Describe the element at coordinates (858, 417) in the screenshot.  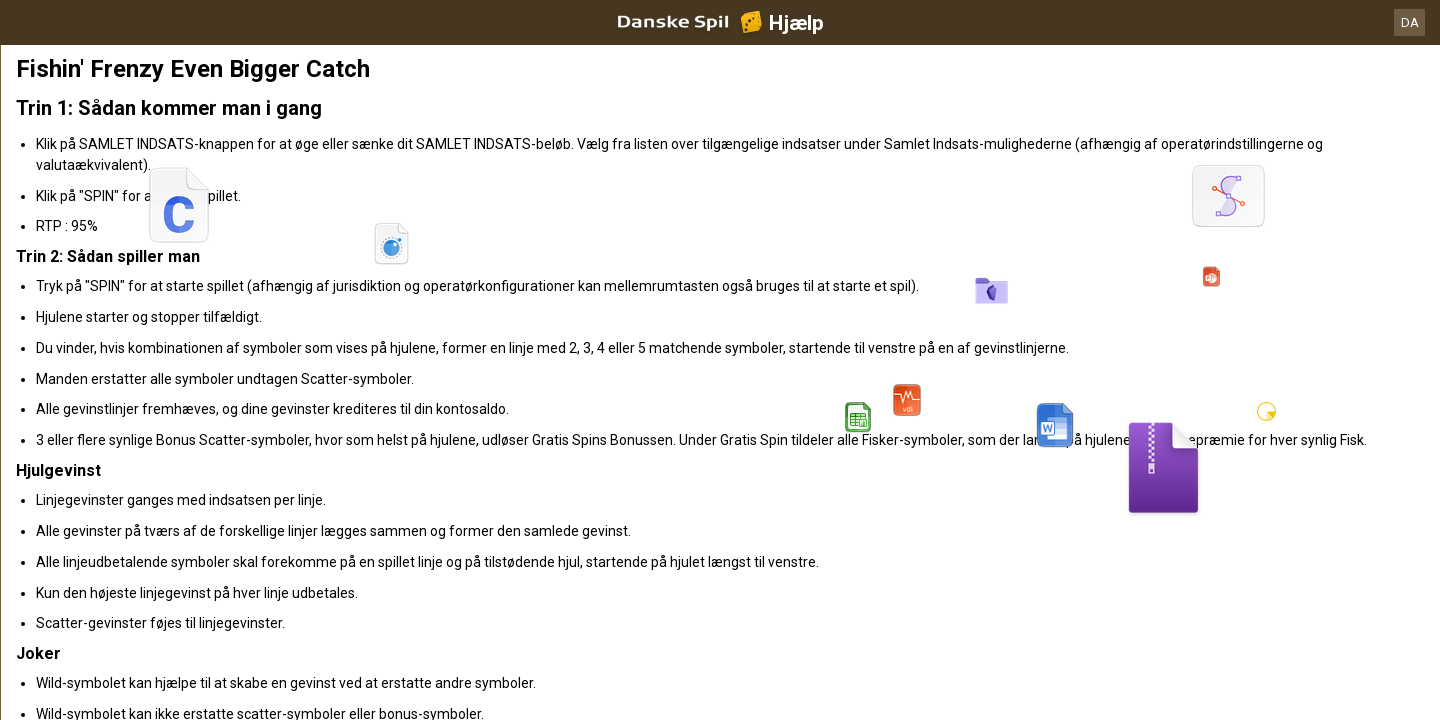
I see `libreoffice calc spreadsheet template file` at that location.